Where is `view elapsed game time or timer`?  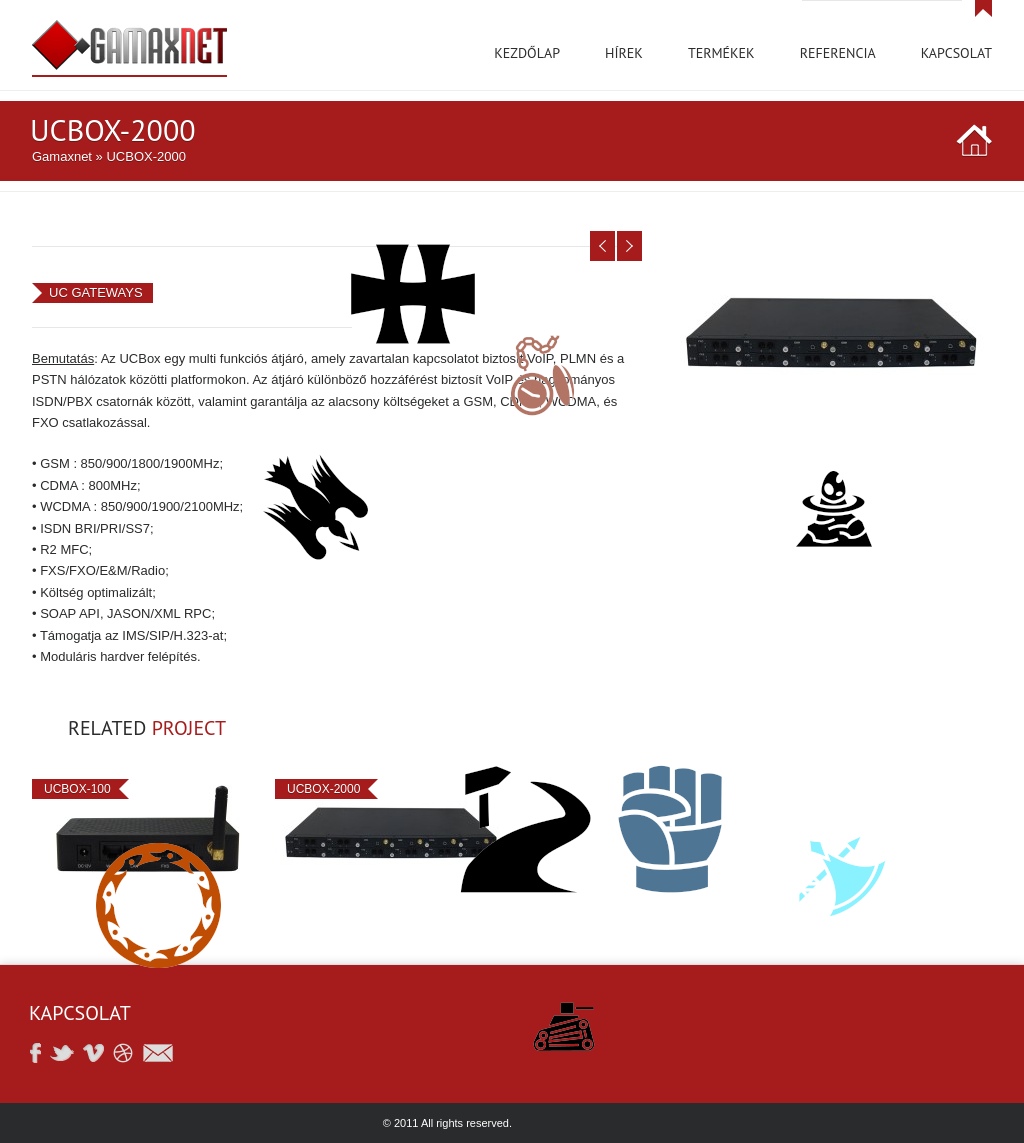
view elapsed game time or timer is located at coordinates (542, 375).